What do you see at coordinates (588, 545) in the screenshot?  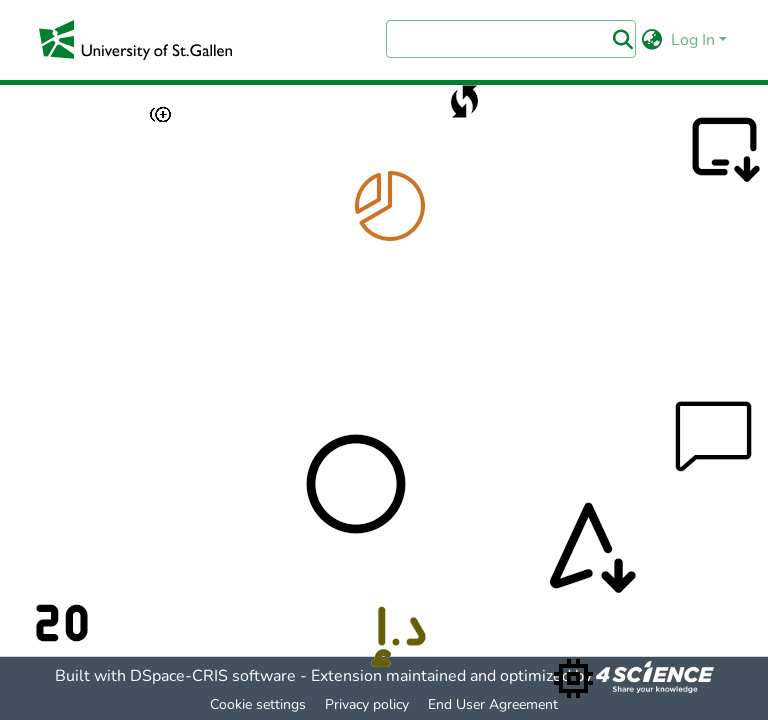 I see `navigate downward or scroll down` at bounding box center [588, 545].